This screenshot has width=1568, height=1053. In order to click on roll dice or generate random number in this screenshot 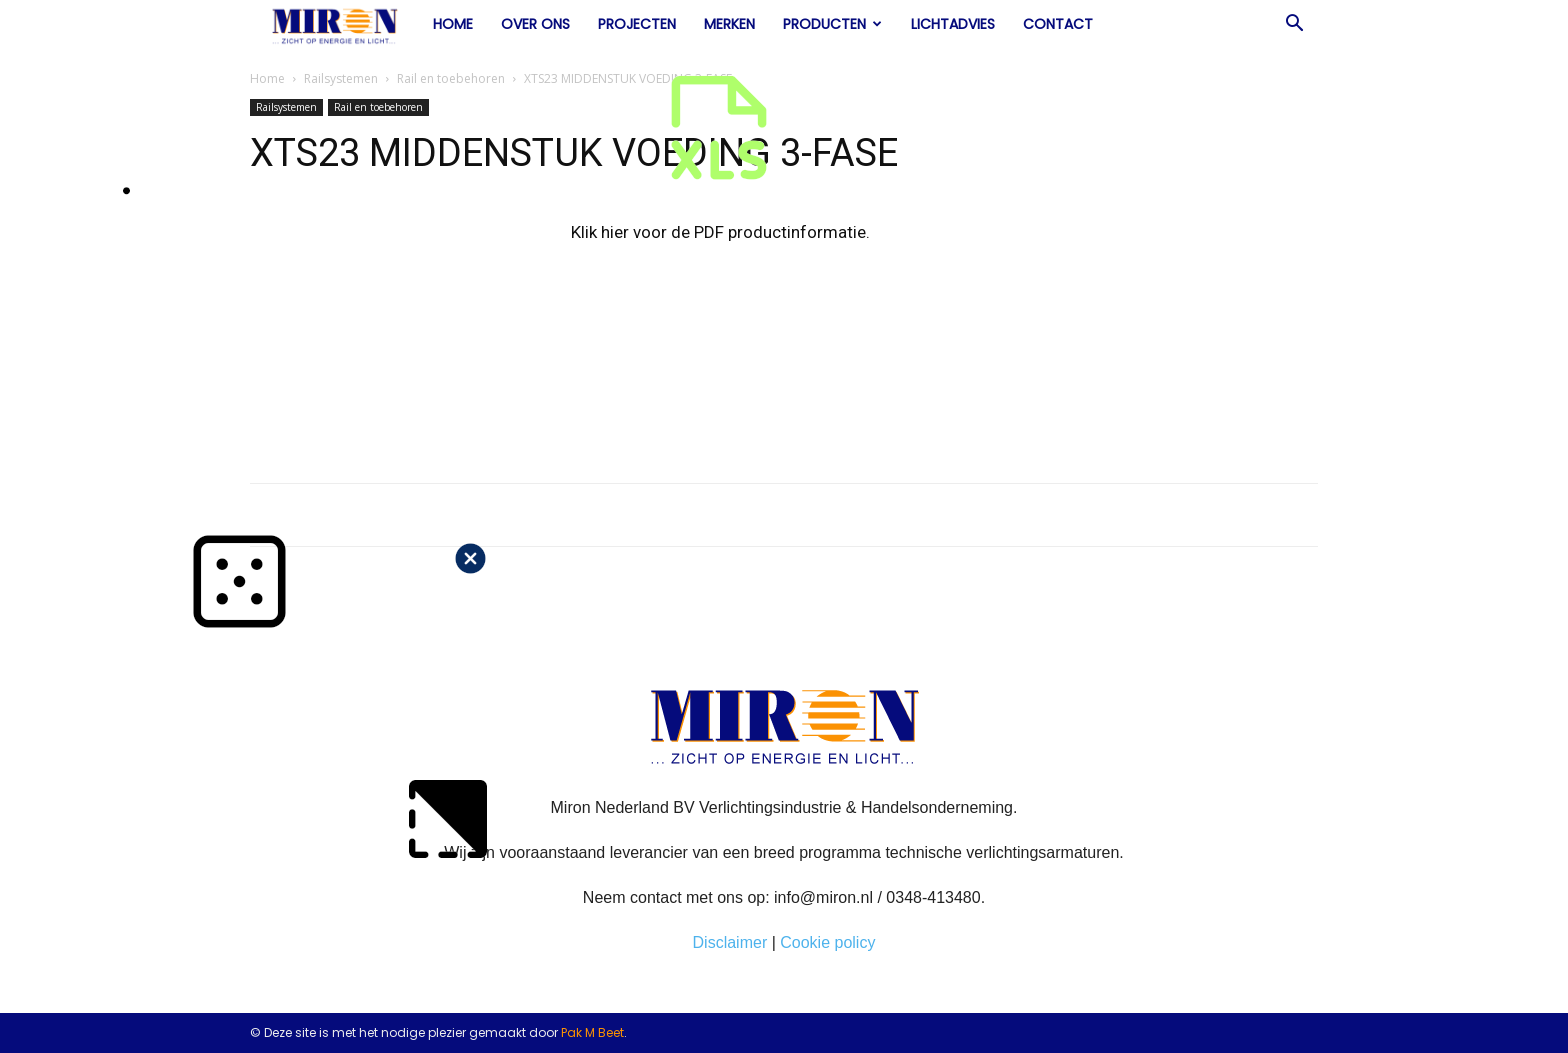, I will do `click(239, 581)`.